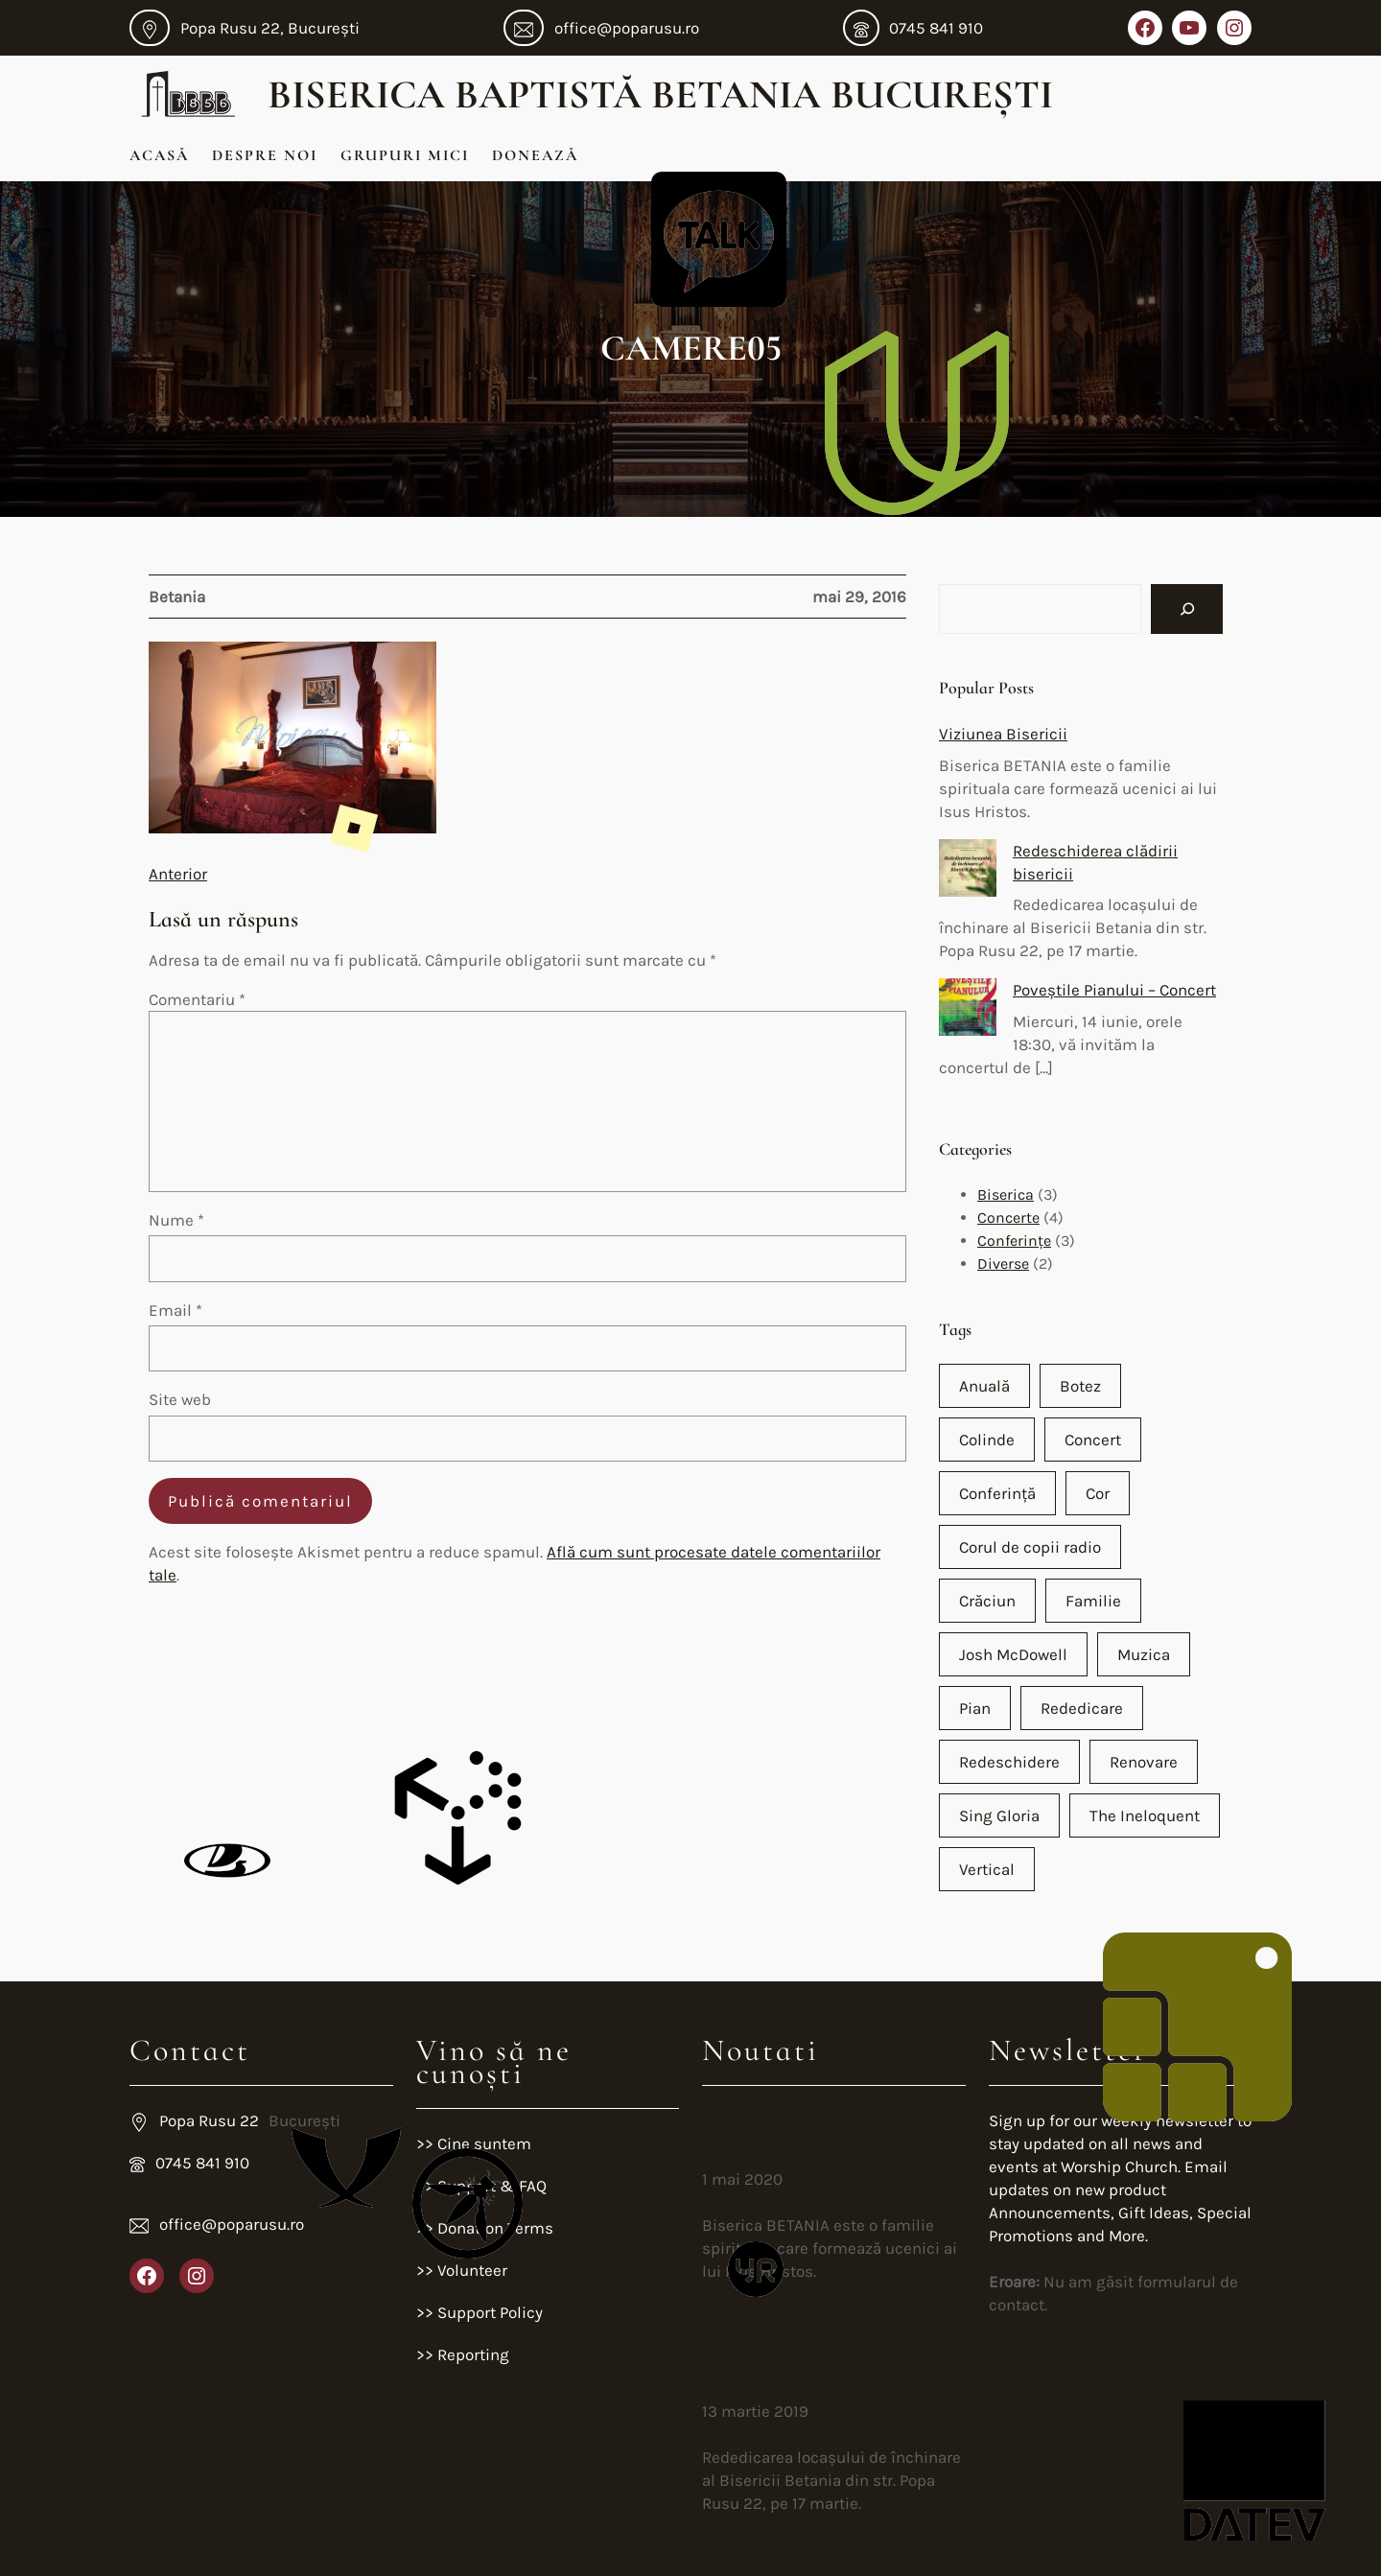 Image resolution: width=1381 pixels, height=2576 pixels. Describe the element at coordinates (227, 1861) in the screenshot. I see `Lada automotive brand logo` at that location.